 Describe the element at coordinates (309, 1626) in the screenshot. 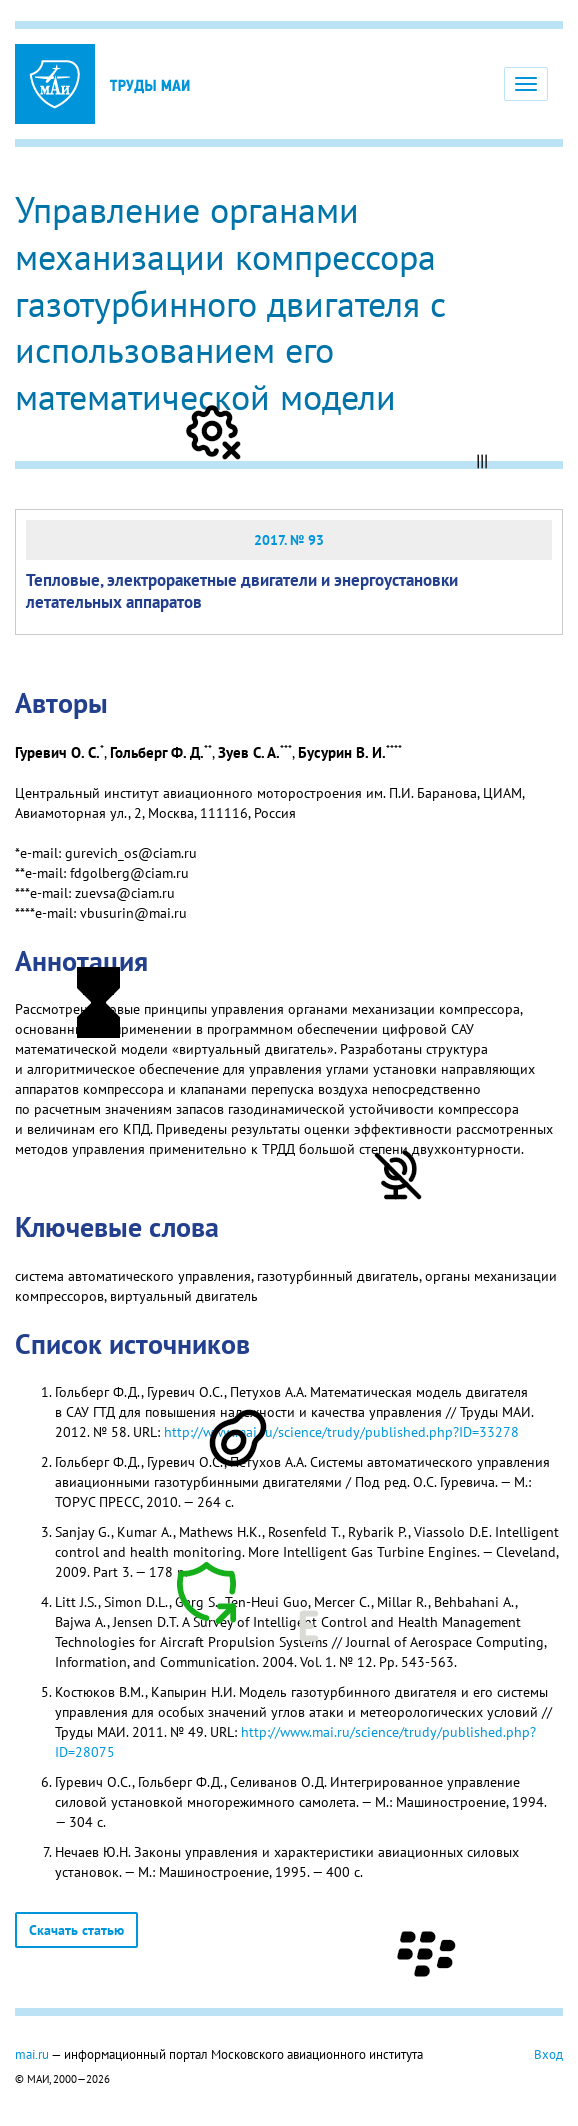

I see `indicates an "E" label or category marker` at that location.